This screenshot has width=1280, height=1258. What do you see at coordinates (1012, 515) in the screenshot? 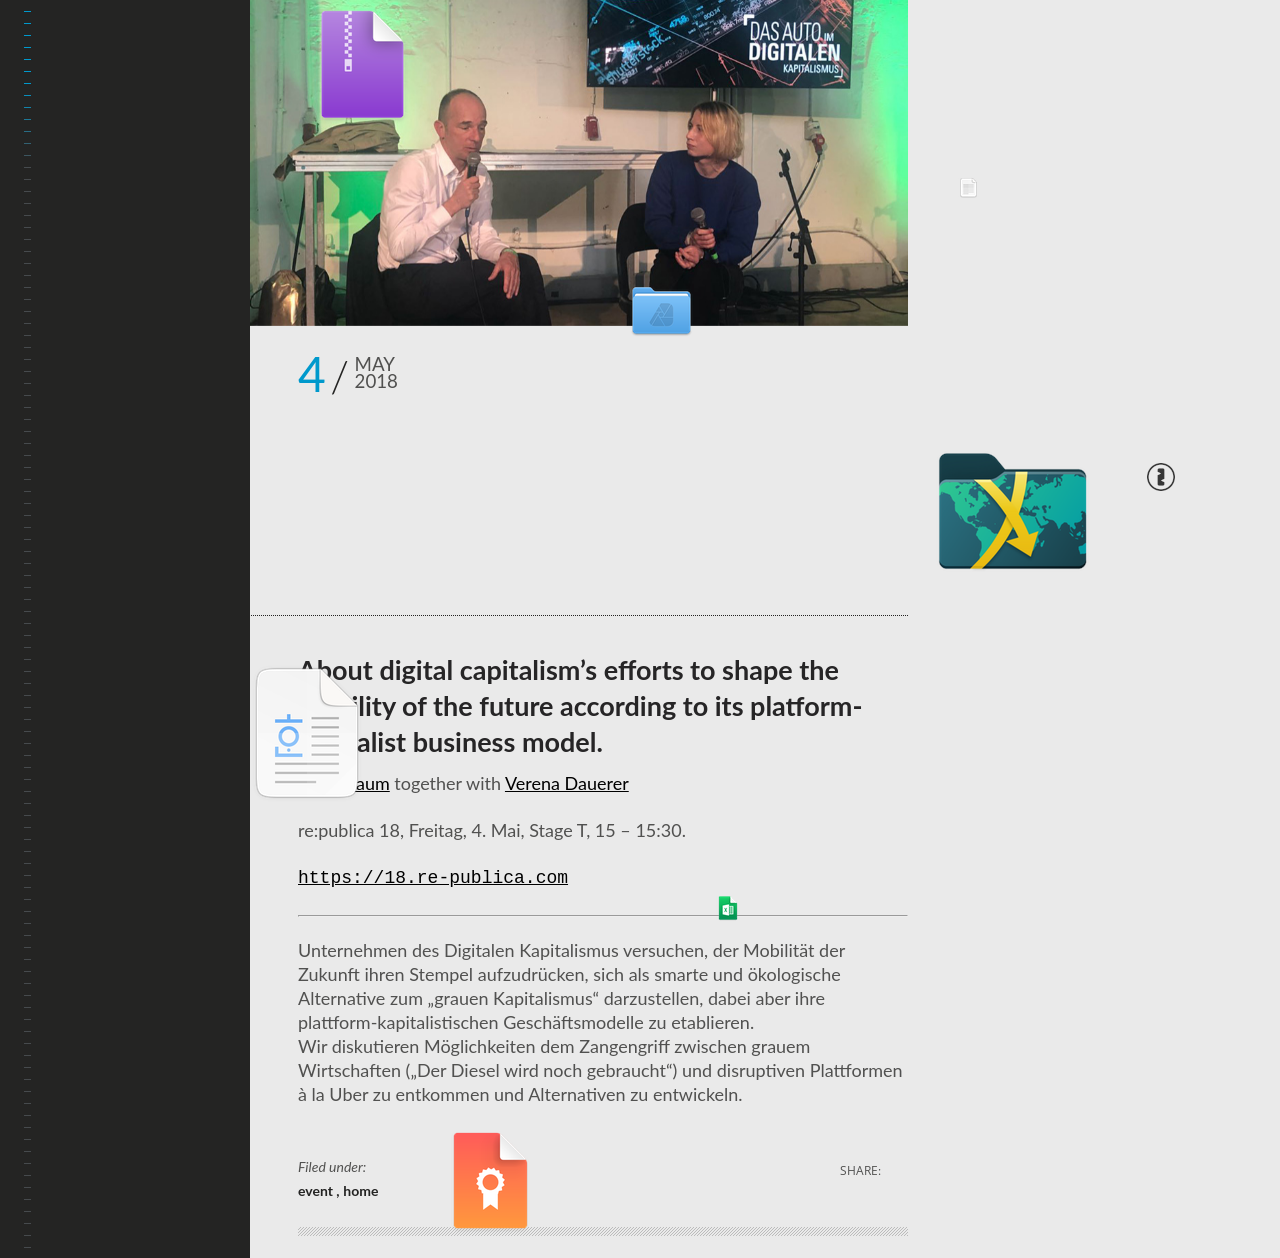
I see `folder containing JDownloader downloads` at bounding box center [1012, 515].